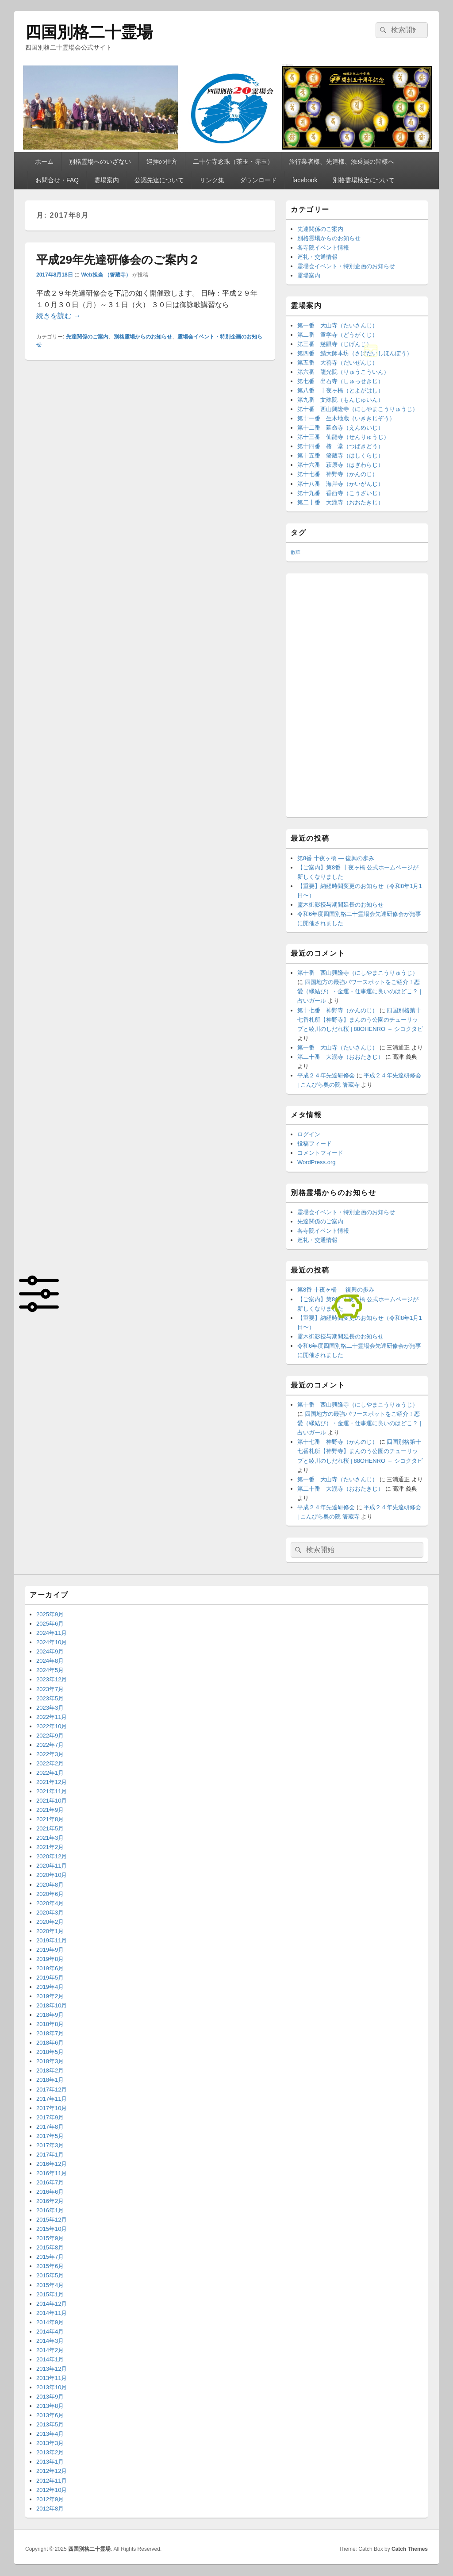 The height and width of the screenshot is (2576, 453). Describe the element at coordinates (39, 1294) in the screenshot. I see `adjust settings or preferences` at that location.